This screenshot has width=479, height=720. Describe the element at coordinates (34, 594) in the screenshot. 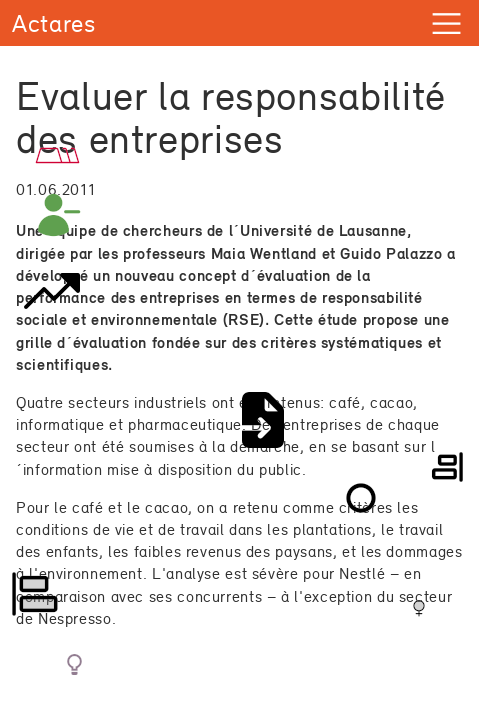

I see `align text or content to the left` at that location.